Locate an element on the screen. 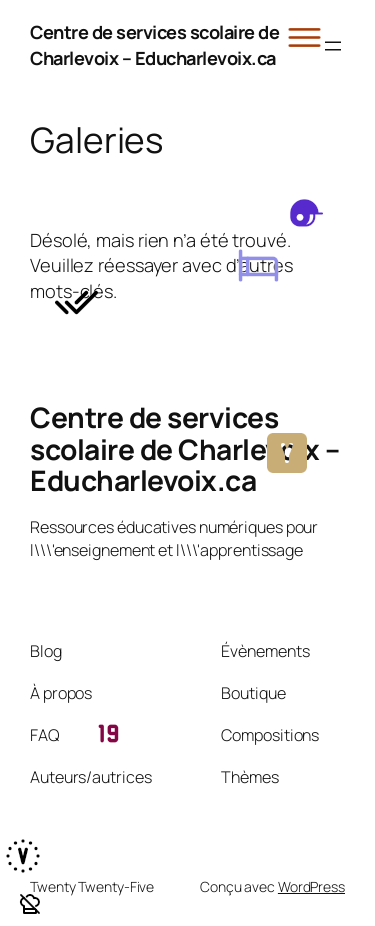 The height and width of the screenshot is (926, 375). indicates 19 items or notifications is located at coordinates (107, 733).